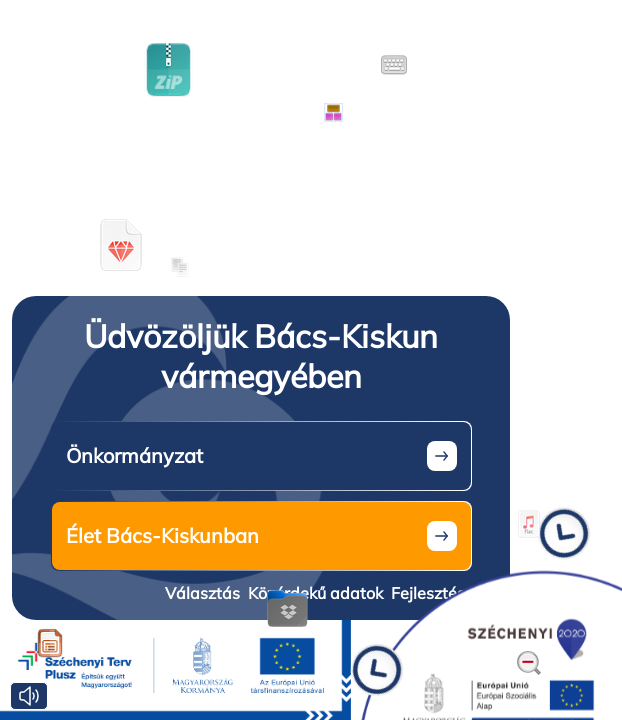 Image resolution: width=622 pixels, height=720 pixels. I want to click on select all items in the current view, so click(333, 112).